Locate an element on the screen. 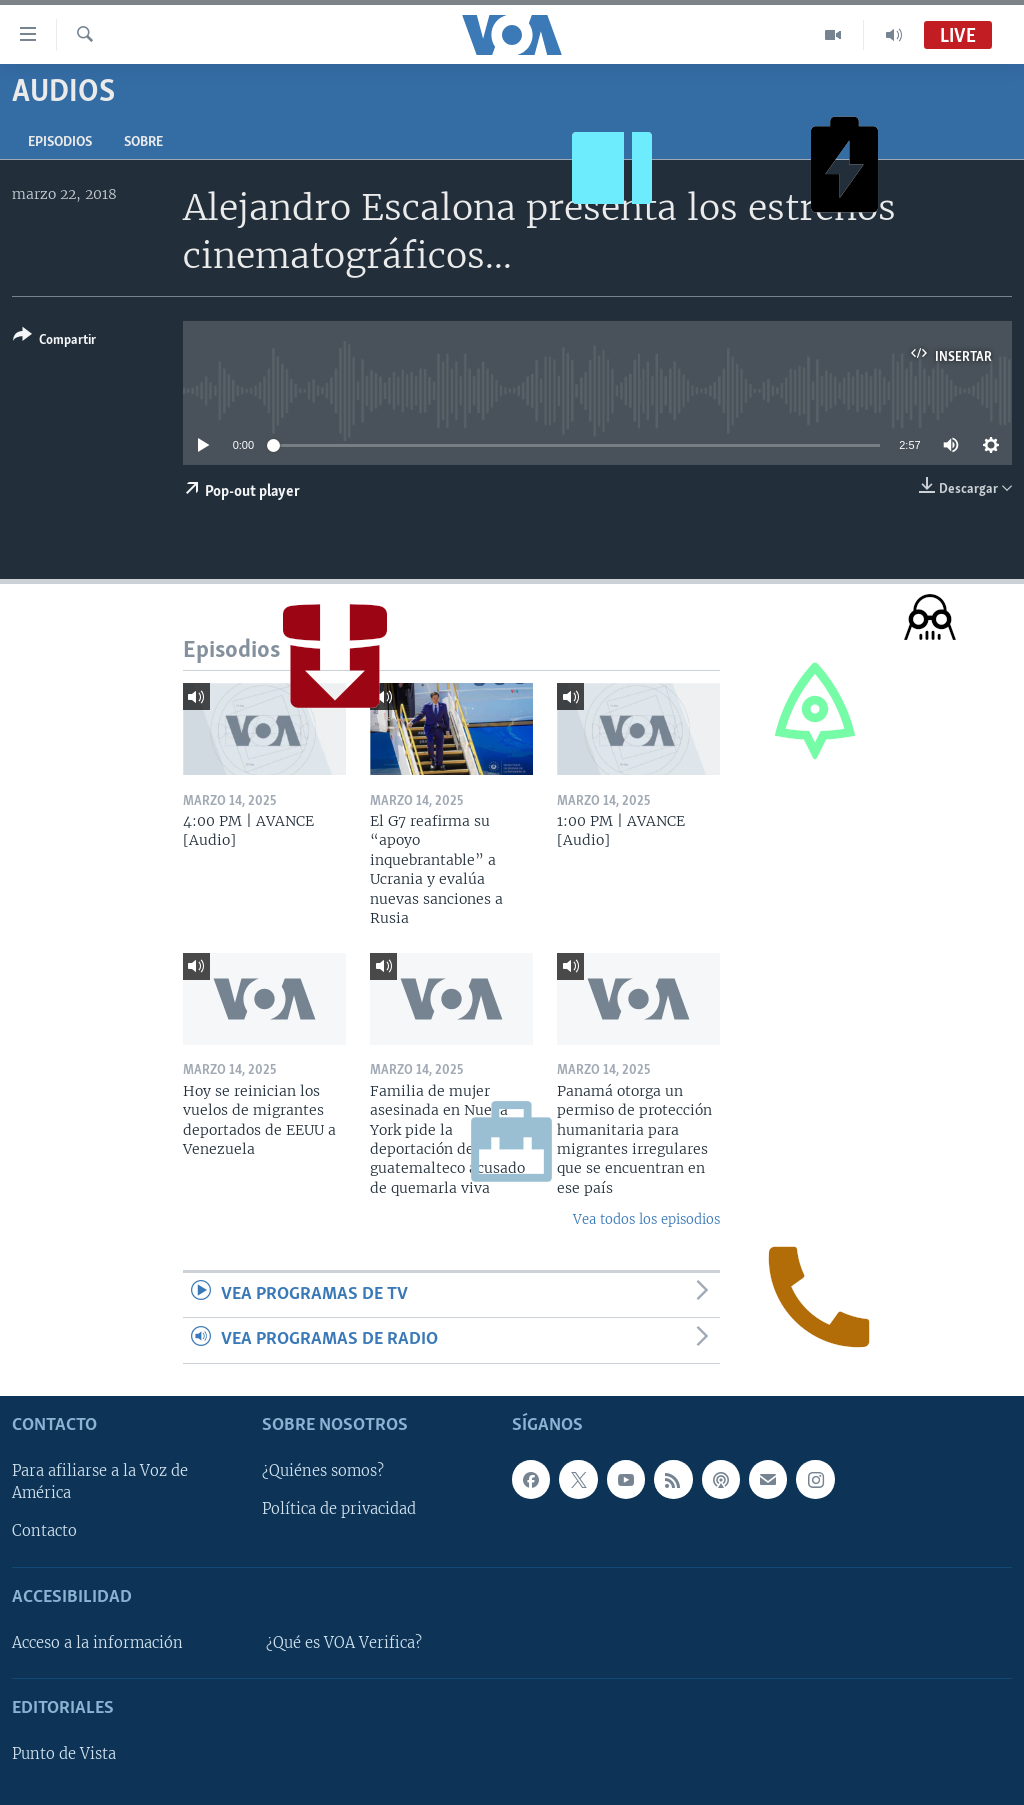  switch to right sidebar layout is located at coordinates (612, 168).